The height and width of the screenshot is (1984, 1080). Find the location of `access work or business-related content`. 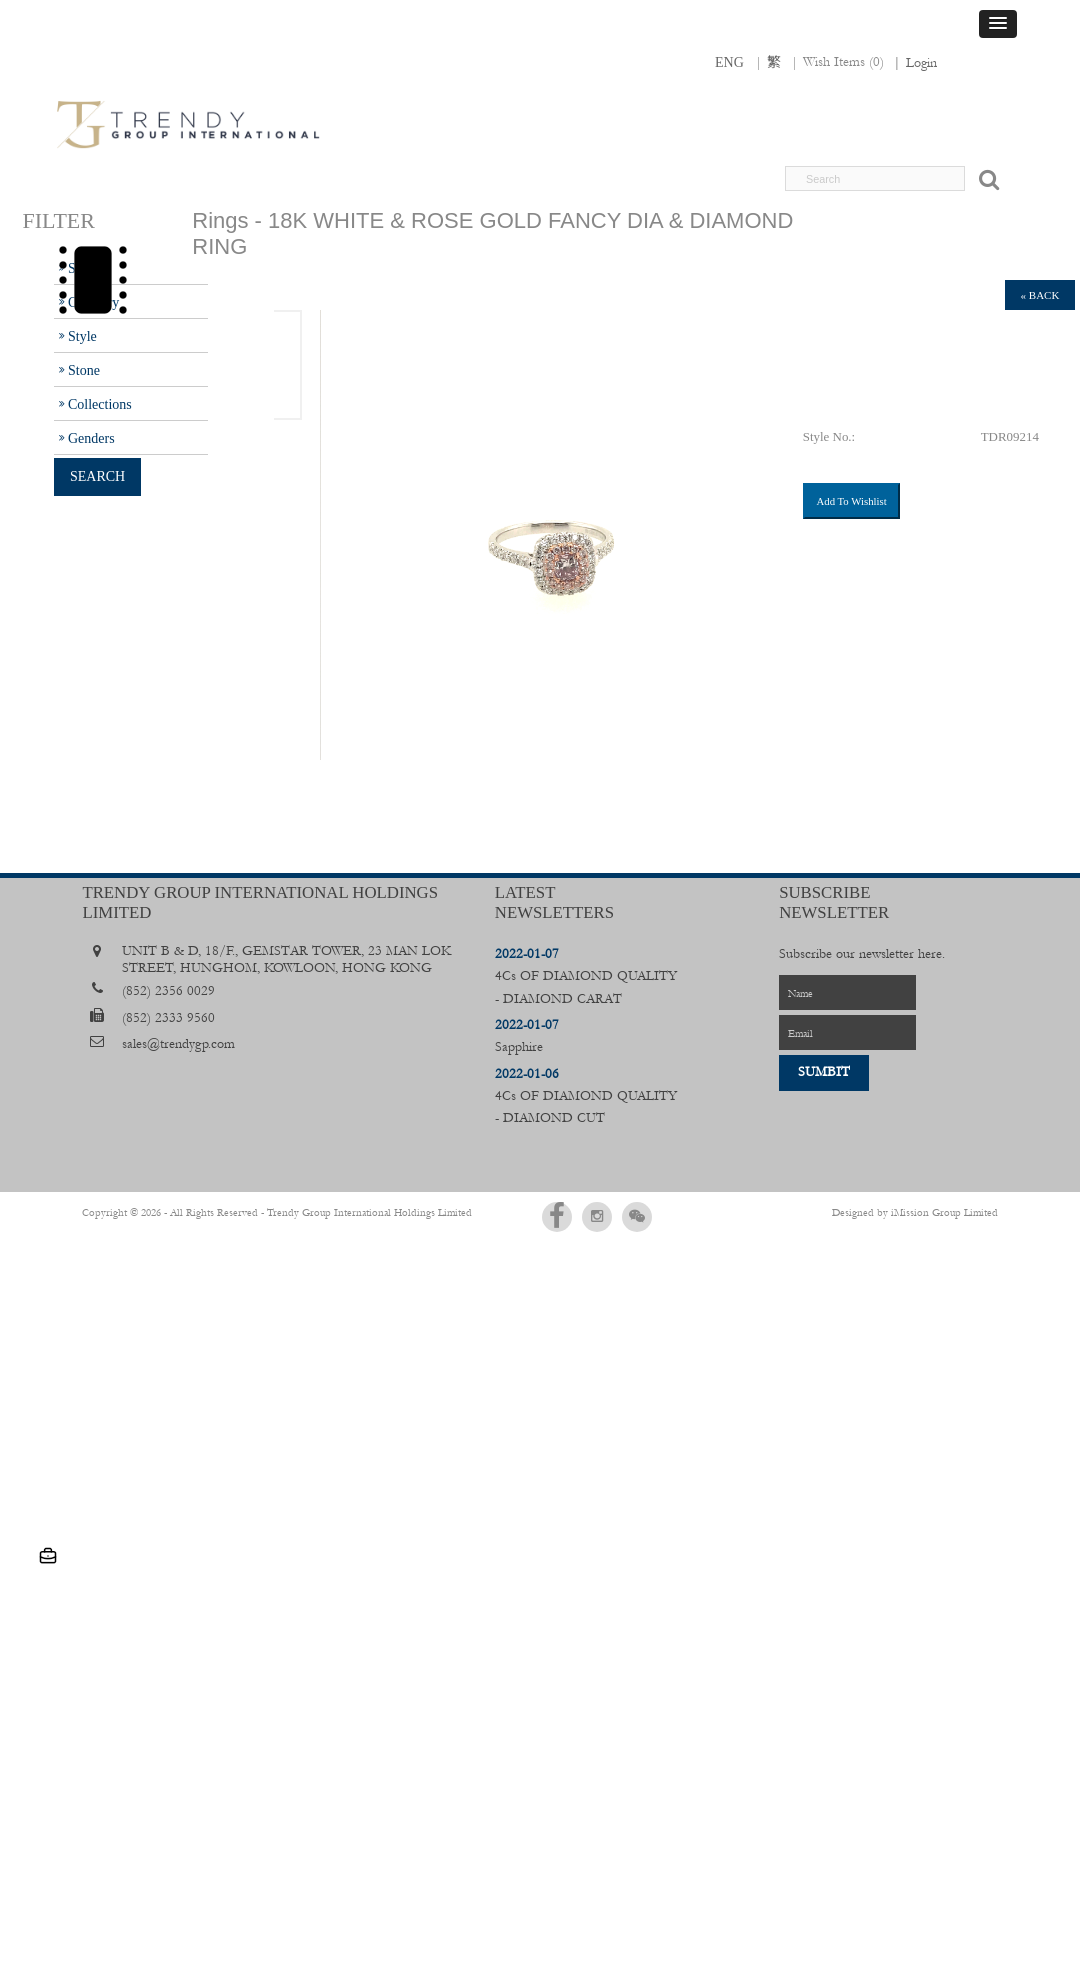

access work or business-related content is located at coordinates (48, 1556).